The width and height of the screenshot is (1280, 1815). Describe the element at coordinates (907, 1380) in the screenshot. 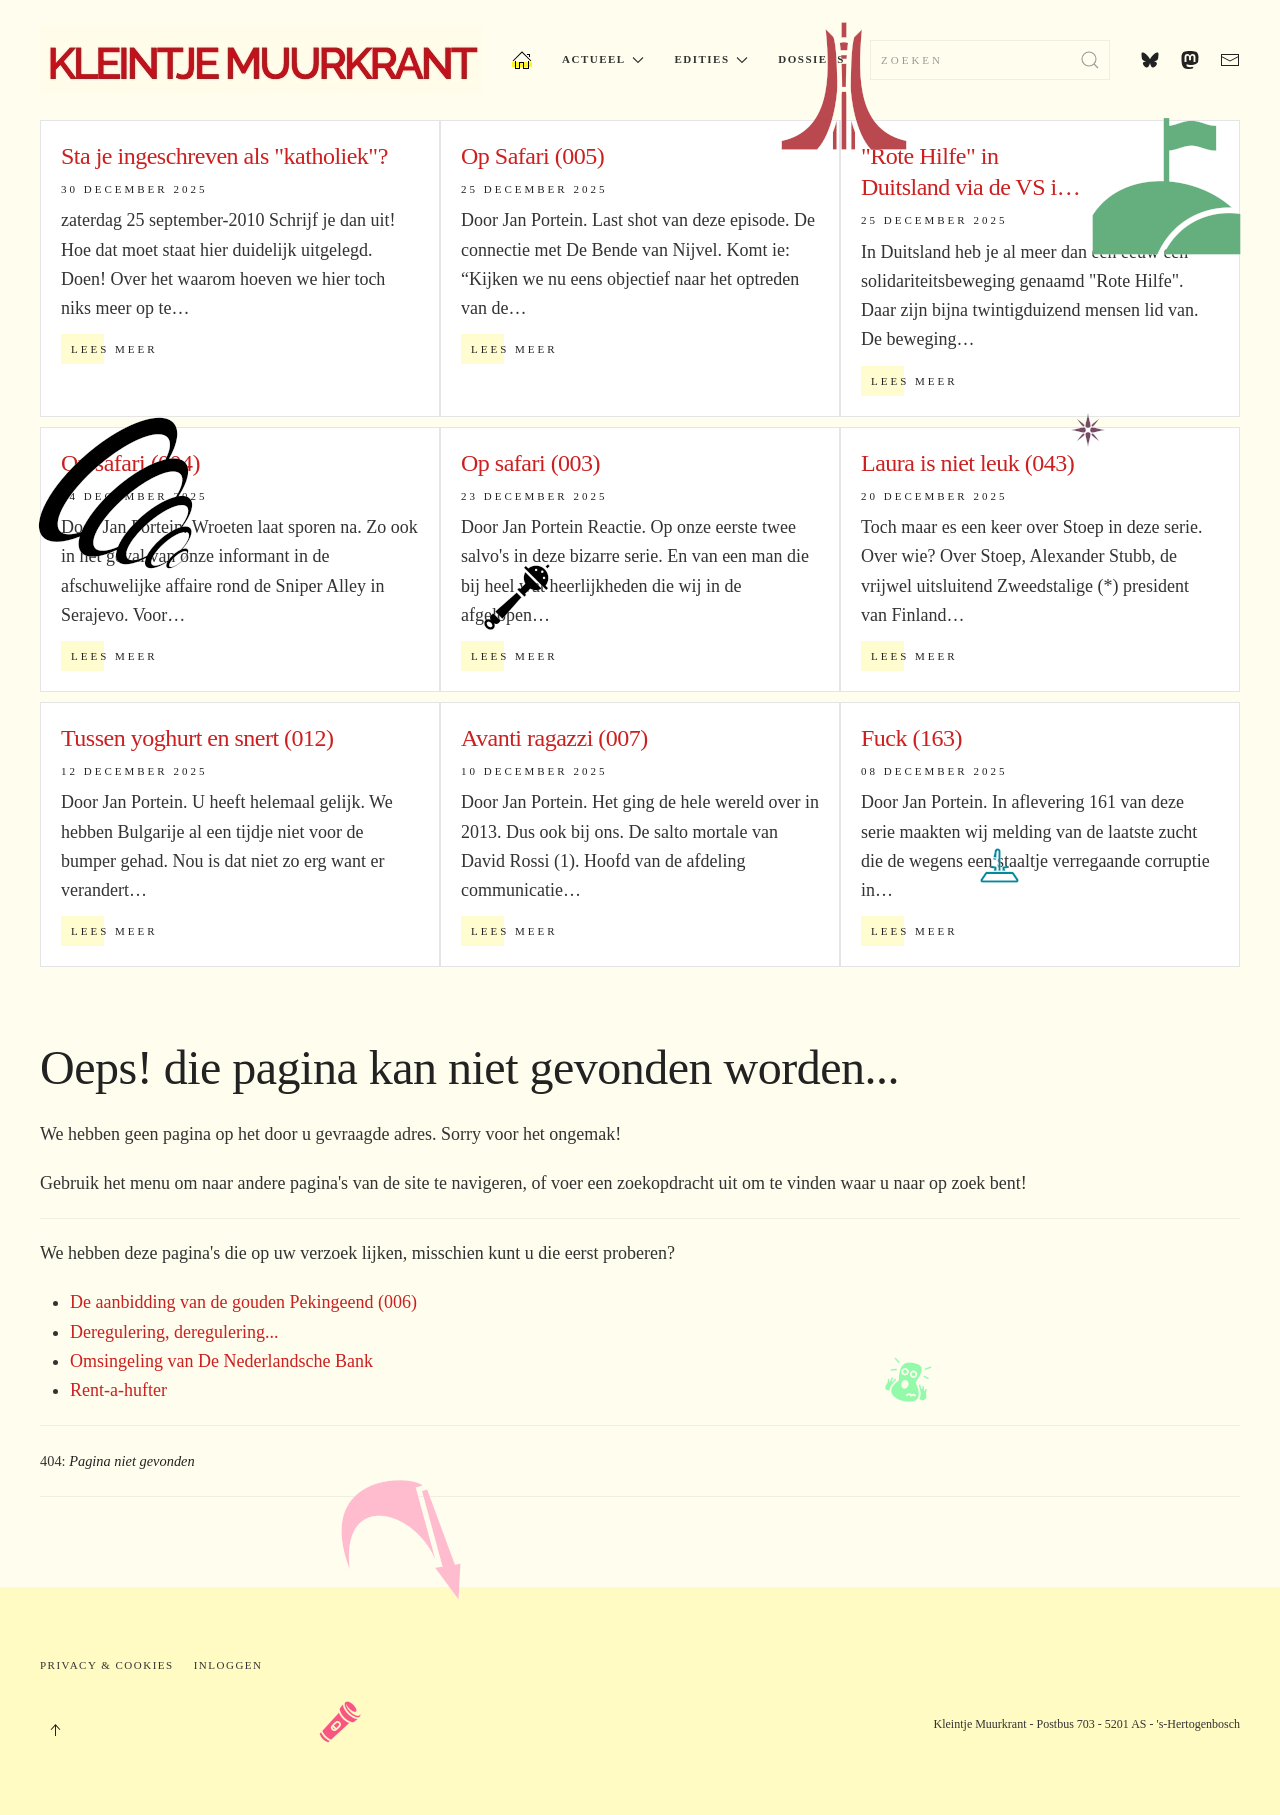

I see `indicates a fear or horror game element` at that location.